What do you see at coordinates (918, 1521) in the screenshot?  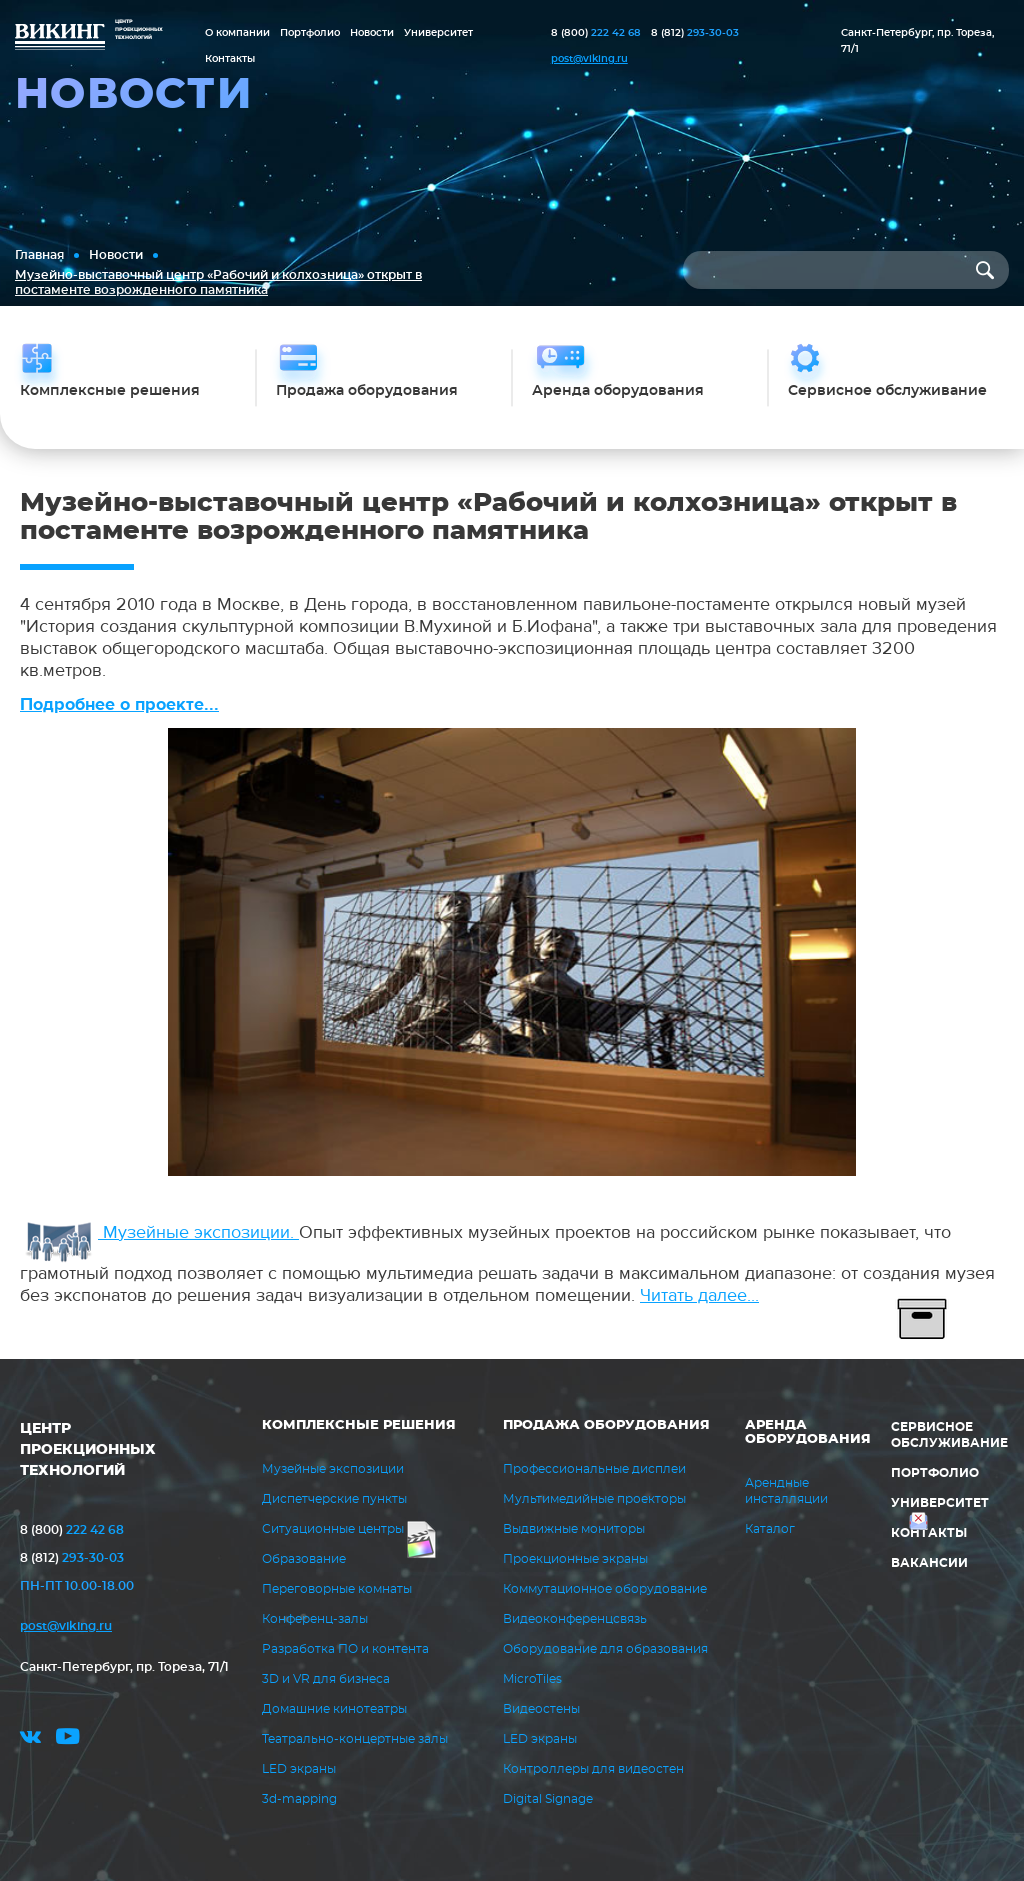 I see `mark email as spam or junk` at bounding box center [918, 1521].